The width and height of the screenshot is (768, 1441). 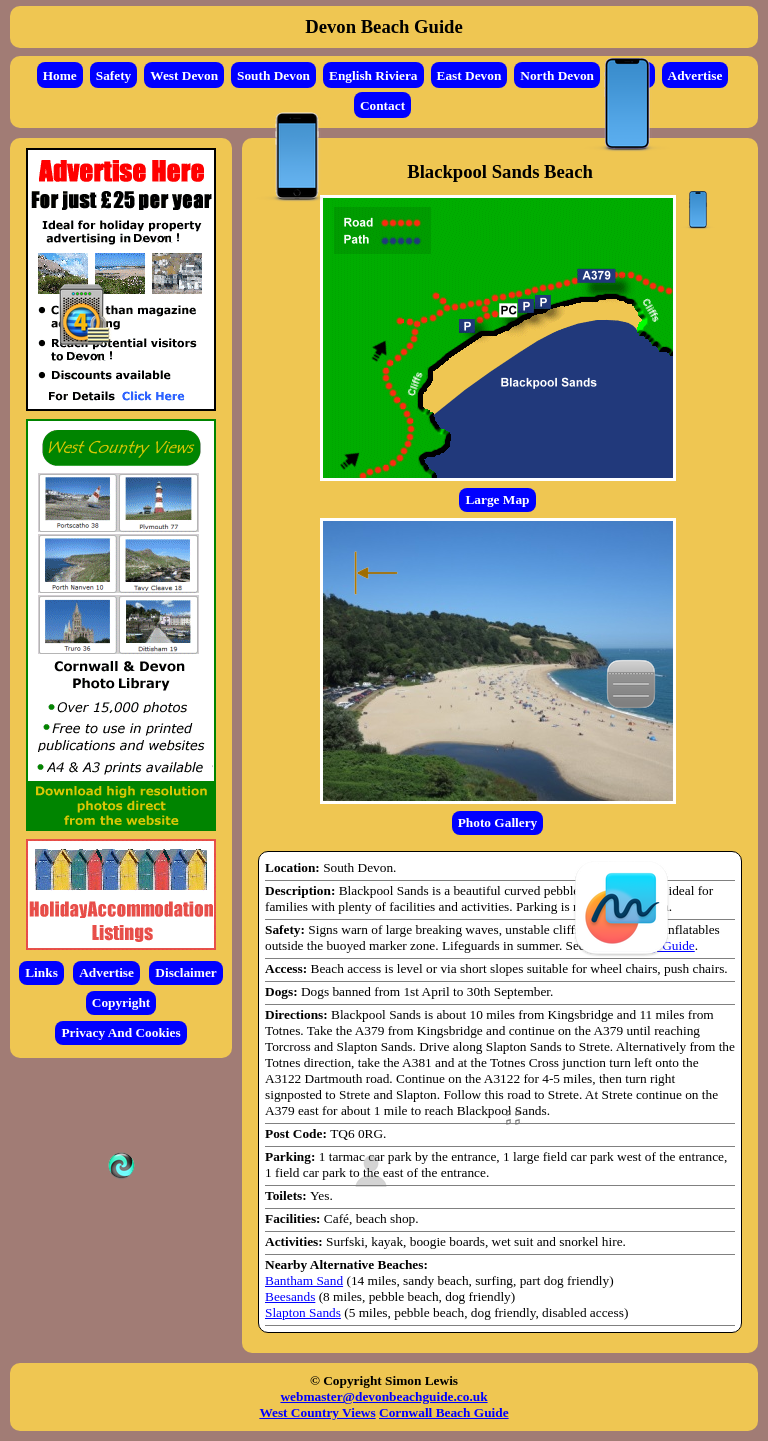 What do you see at coordinates (297, 157) in the screenshot?
I see `iPhone SE device icon for system identification` at bounding box center [297, 157].